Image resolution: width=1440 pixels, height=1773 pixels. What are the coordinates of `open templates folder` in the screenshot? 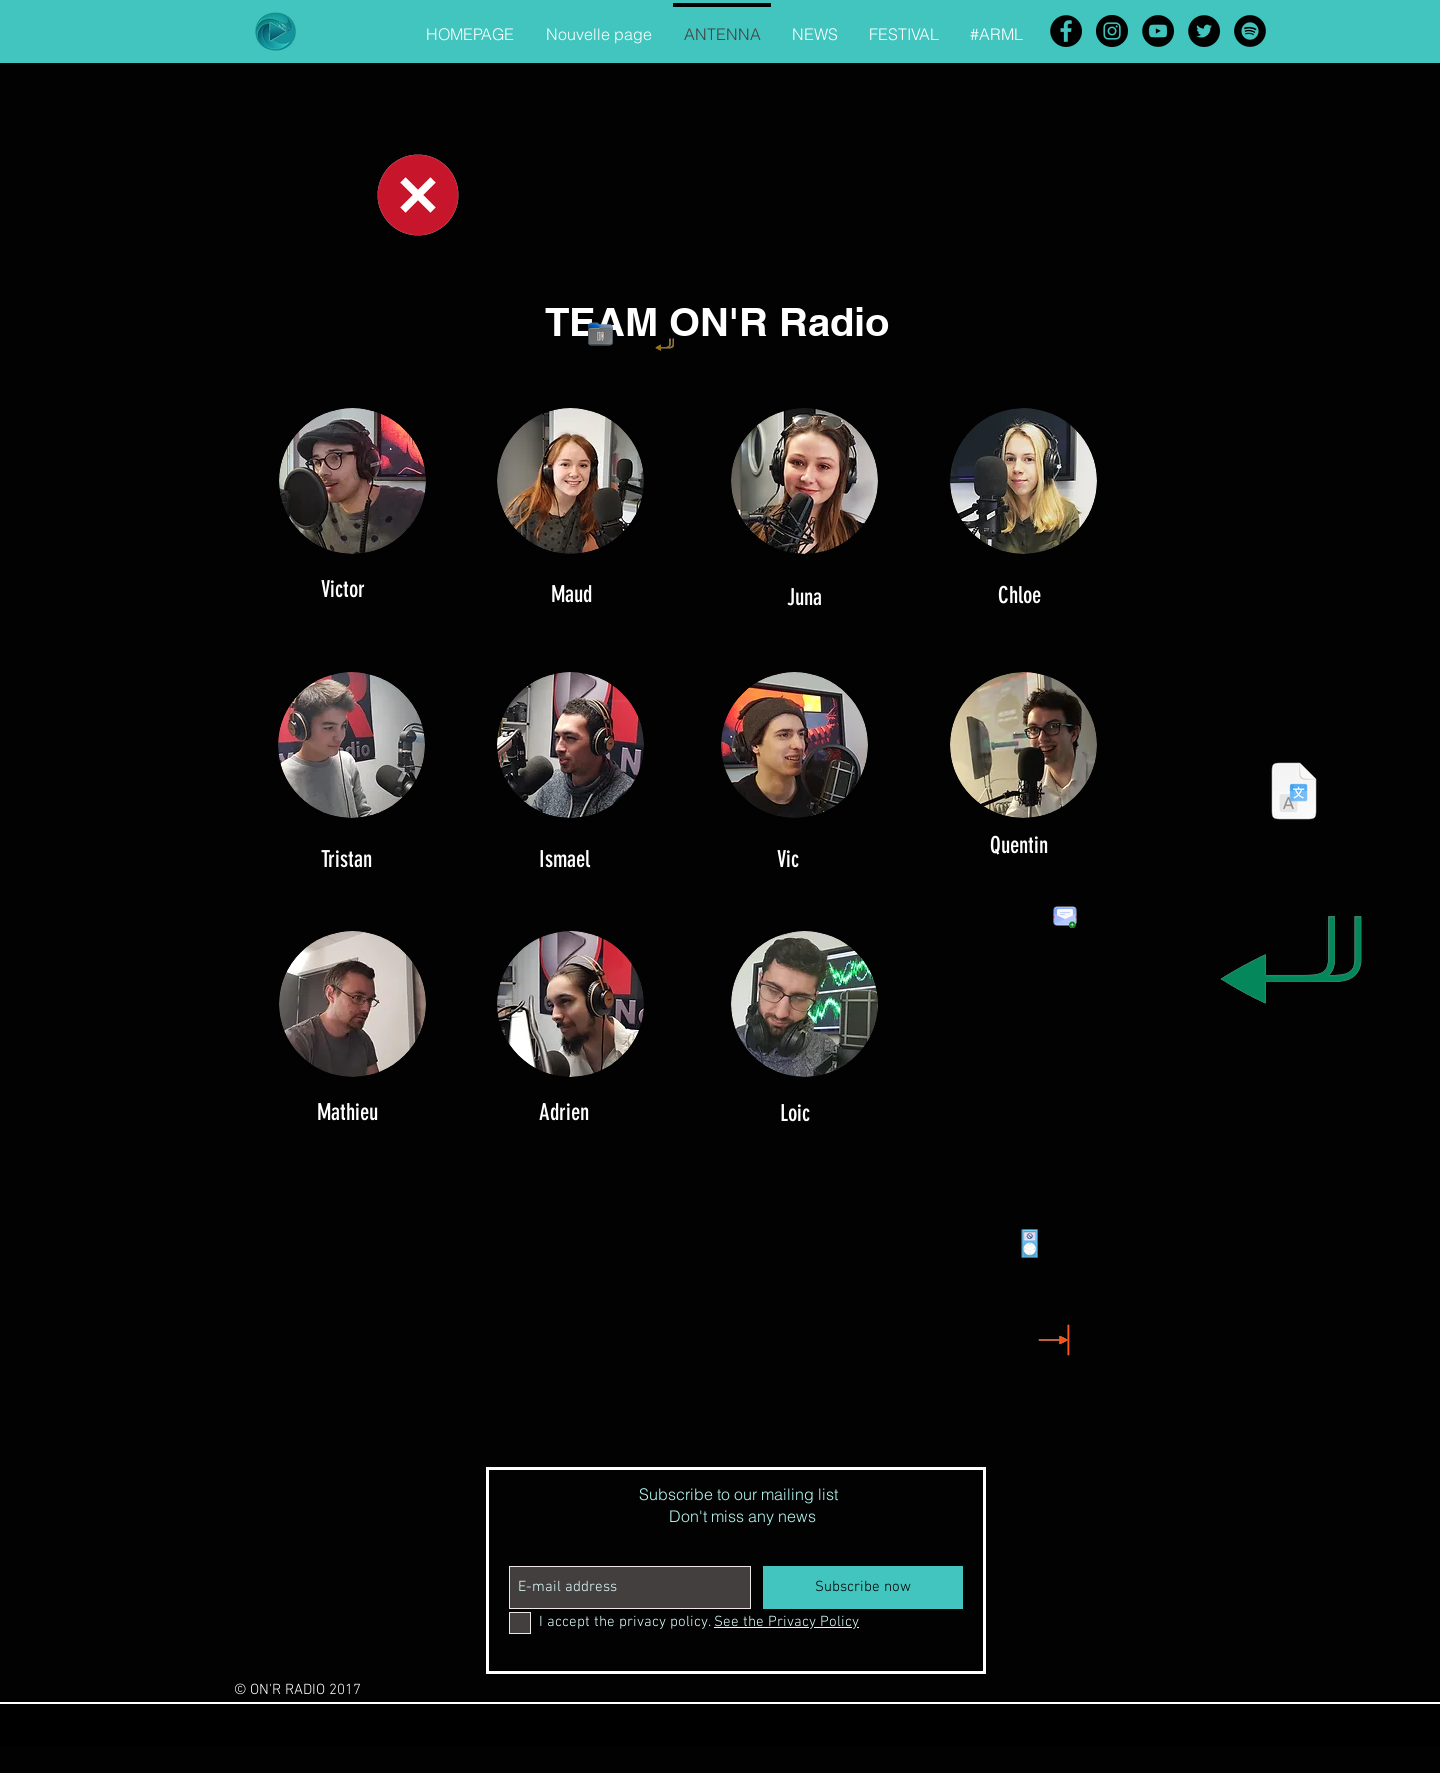 It's located at (600, 333).